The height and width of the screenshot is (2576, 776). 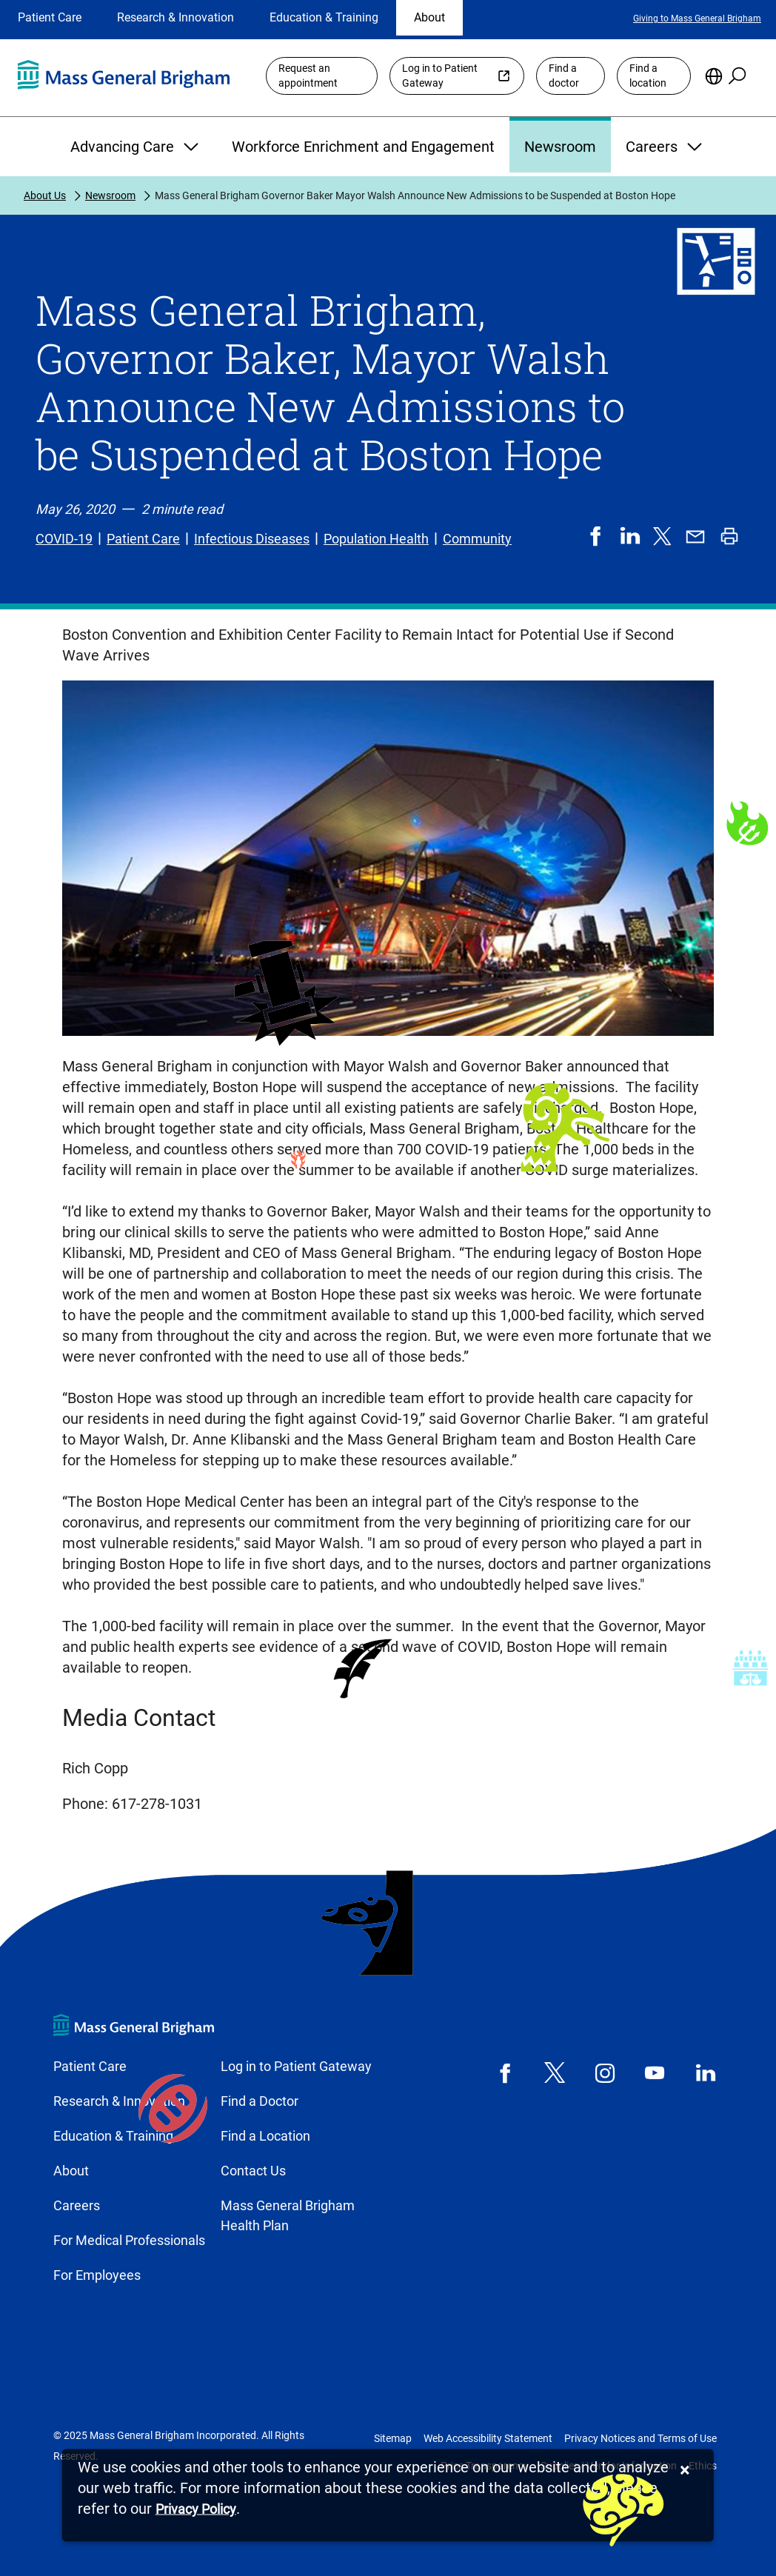 I want to click on indicates fire or flame-based attack ability, so click(x=746, y=823).